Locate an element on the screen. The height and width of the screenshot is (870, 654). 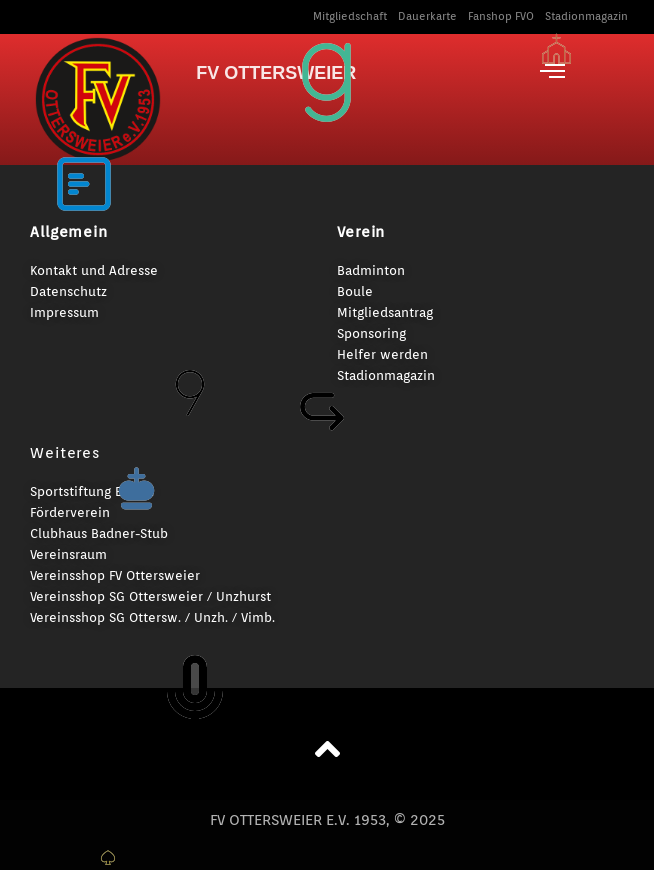
indicates the number nine in a list or sequence is located at coordinates (190, 393).